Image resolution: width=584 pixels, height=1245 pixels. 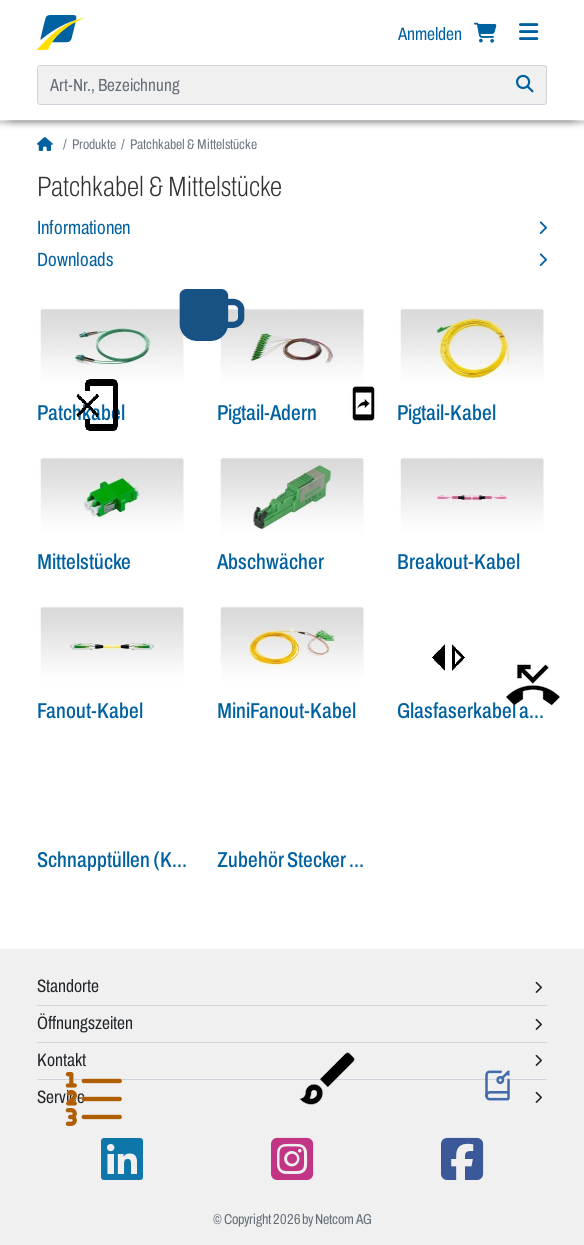 I want to click on switch to the right panel or view, so click(x=448, y=657).